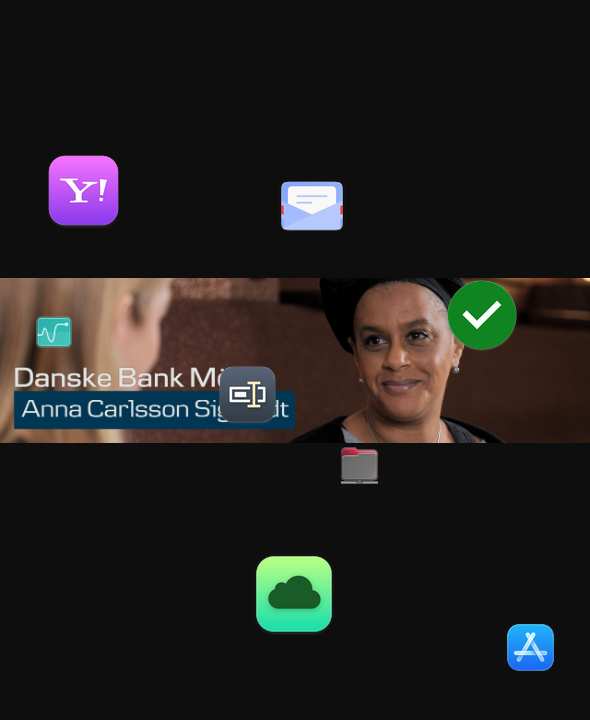  I want to click on open bulky app for batch file renaming, so click(247, 394).